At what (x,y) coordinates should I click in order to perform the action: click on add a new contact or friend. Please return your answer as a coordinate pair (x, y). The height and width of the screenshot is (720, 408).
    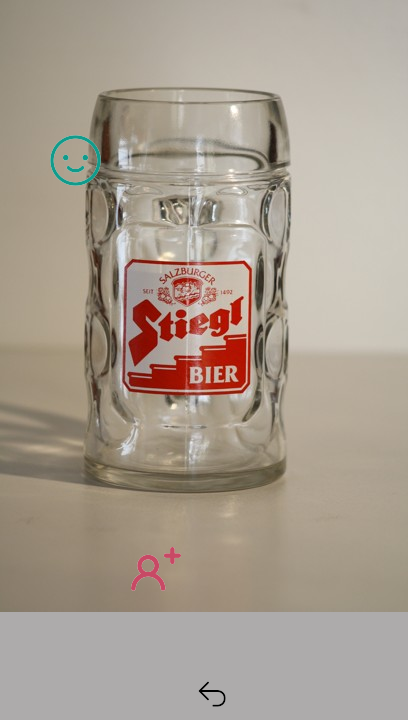
    Looking at the image, I should click on (156, 572).